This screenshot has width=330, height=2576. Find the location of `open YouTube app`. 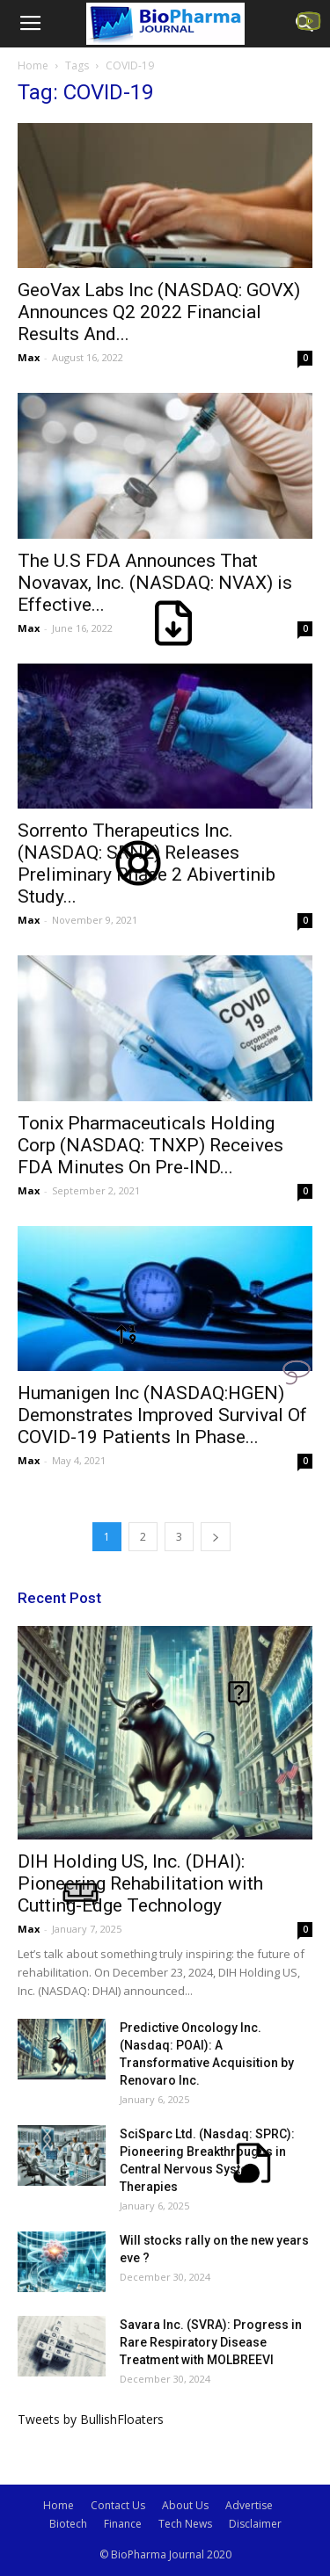

open YouTube app is located at coordinates (309, 21).